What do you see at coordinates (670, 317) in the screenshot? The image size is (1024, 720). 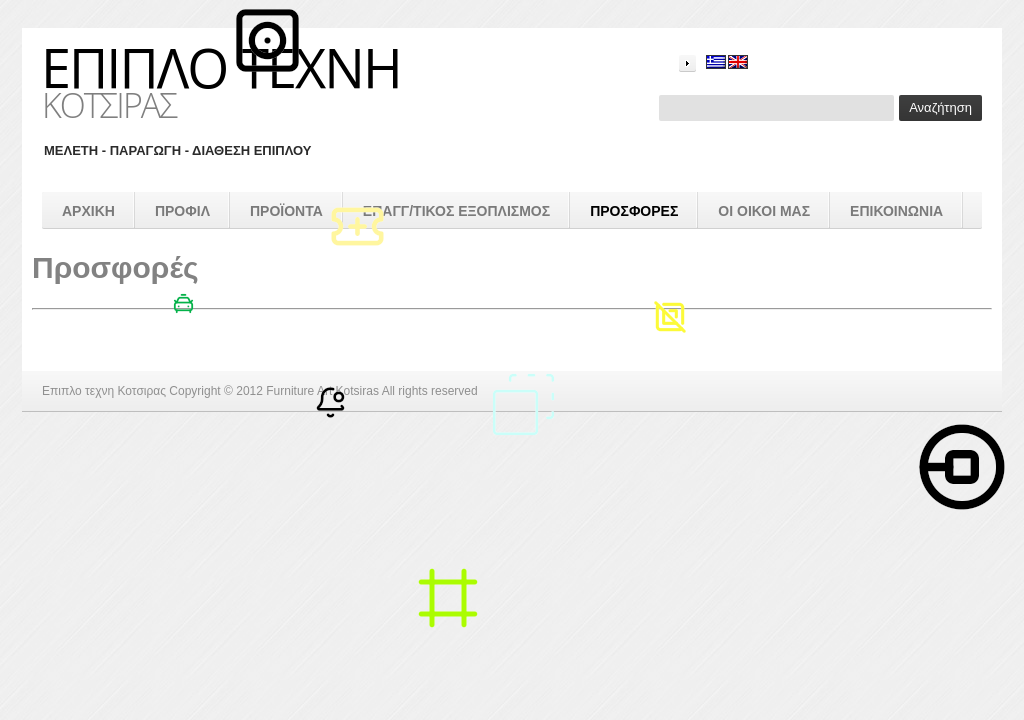 I see `disable box model view` at bounding box center [670, 317].